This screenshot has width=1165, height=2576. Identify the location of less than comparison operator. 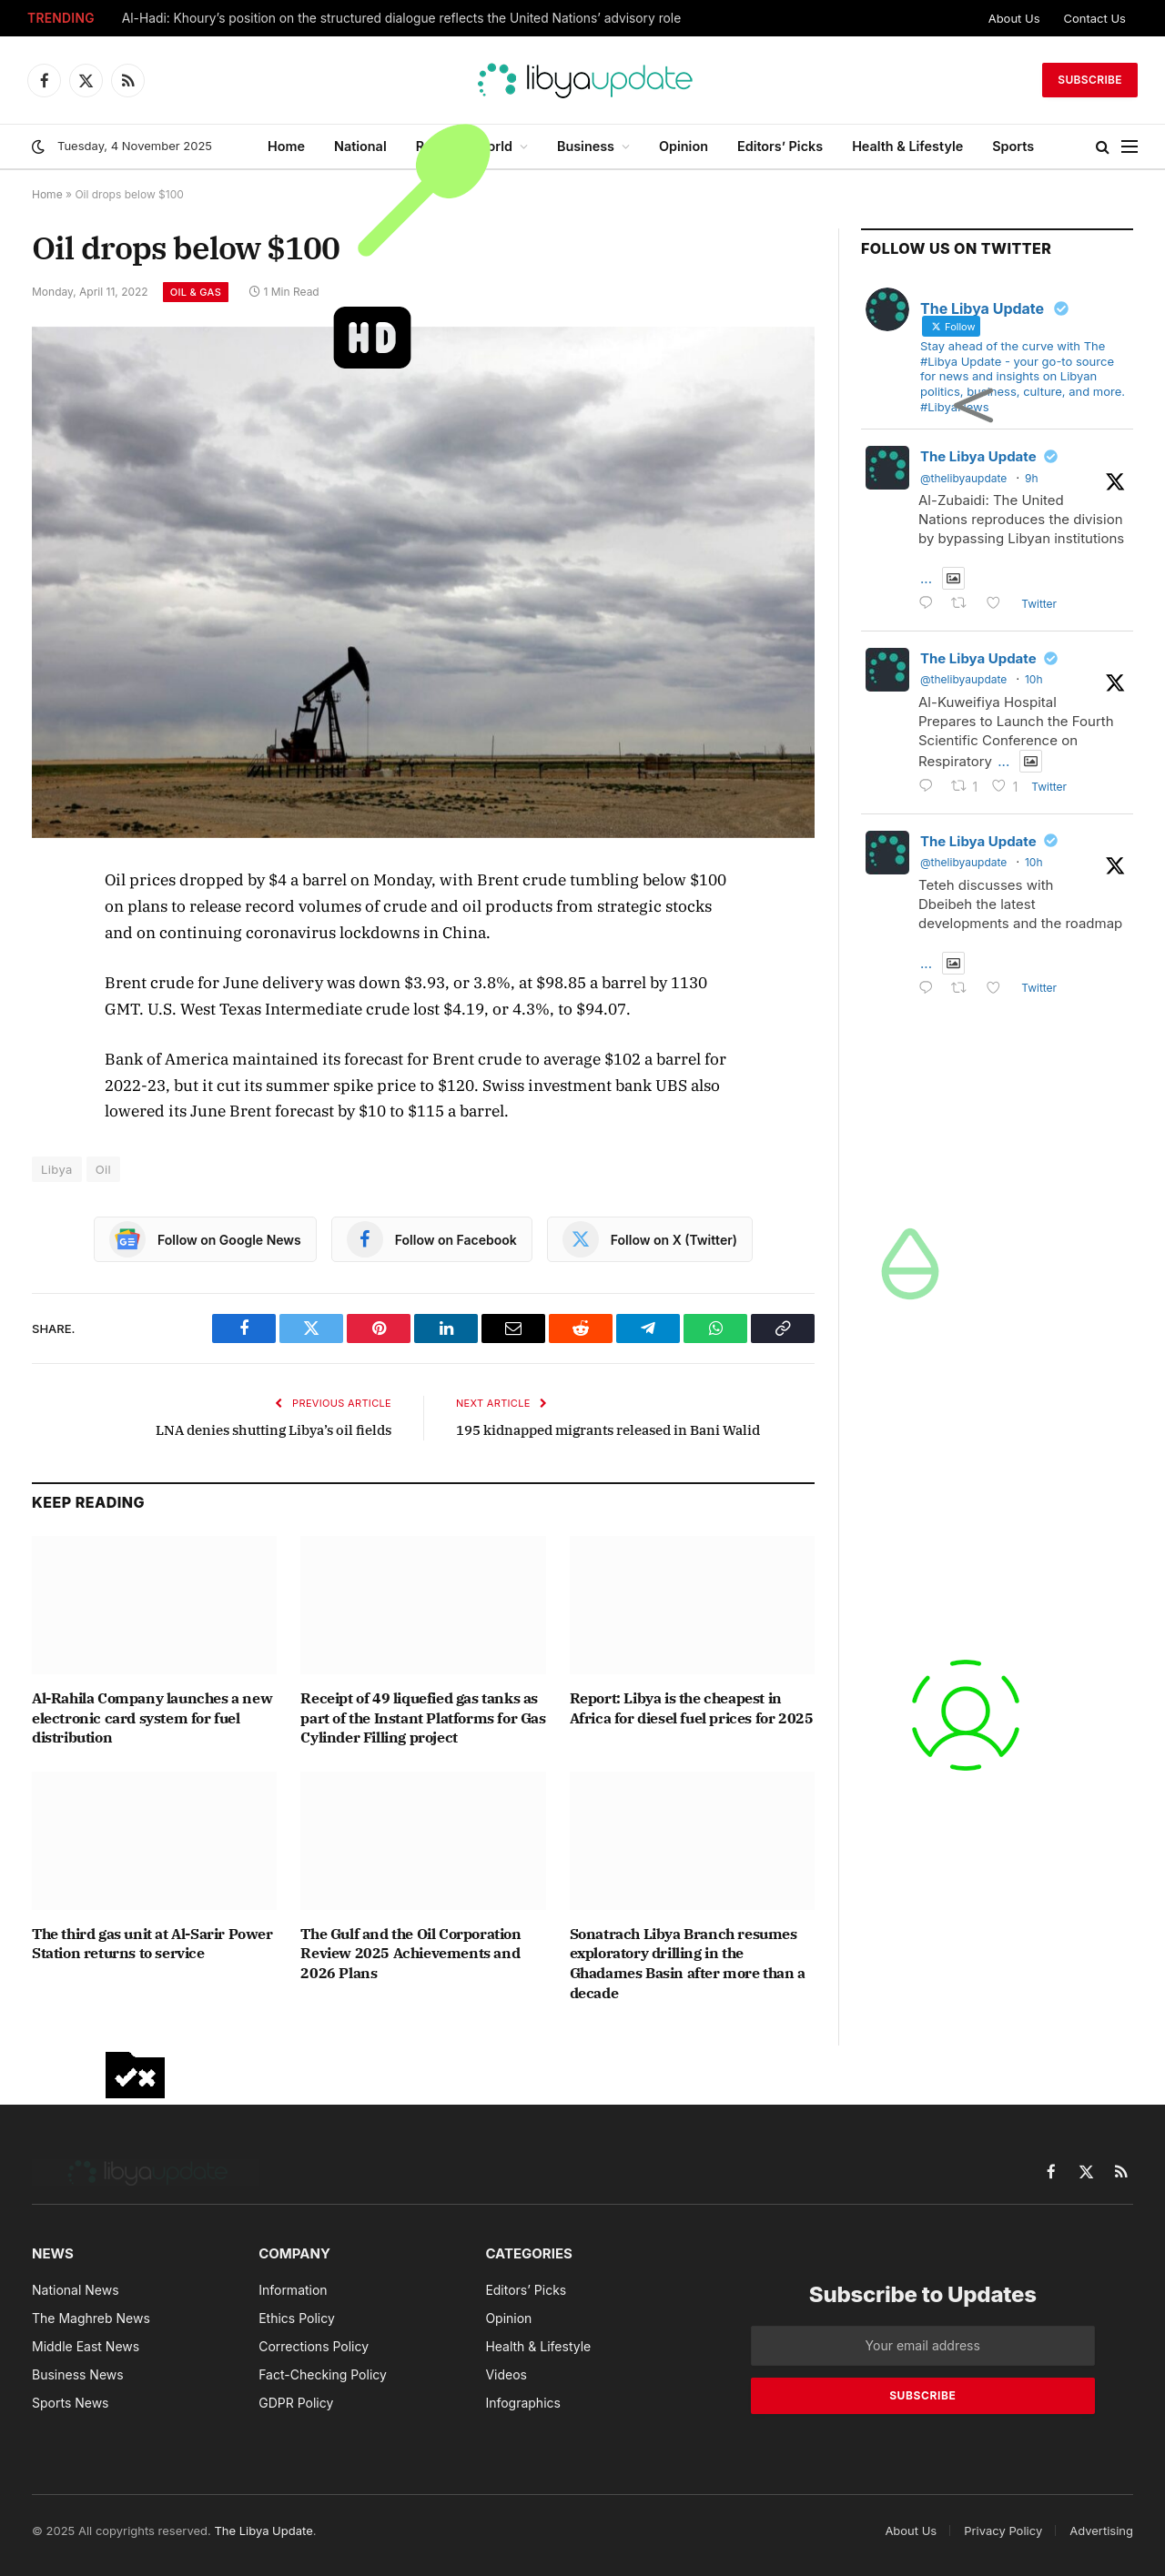
(973, 405).